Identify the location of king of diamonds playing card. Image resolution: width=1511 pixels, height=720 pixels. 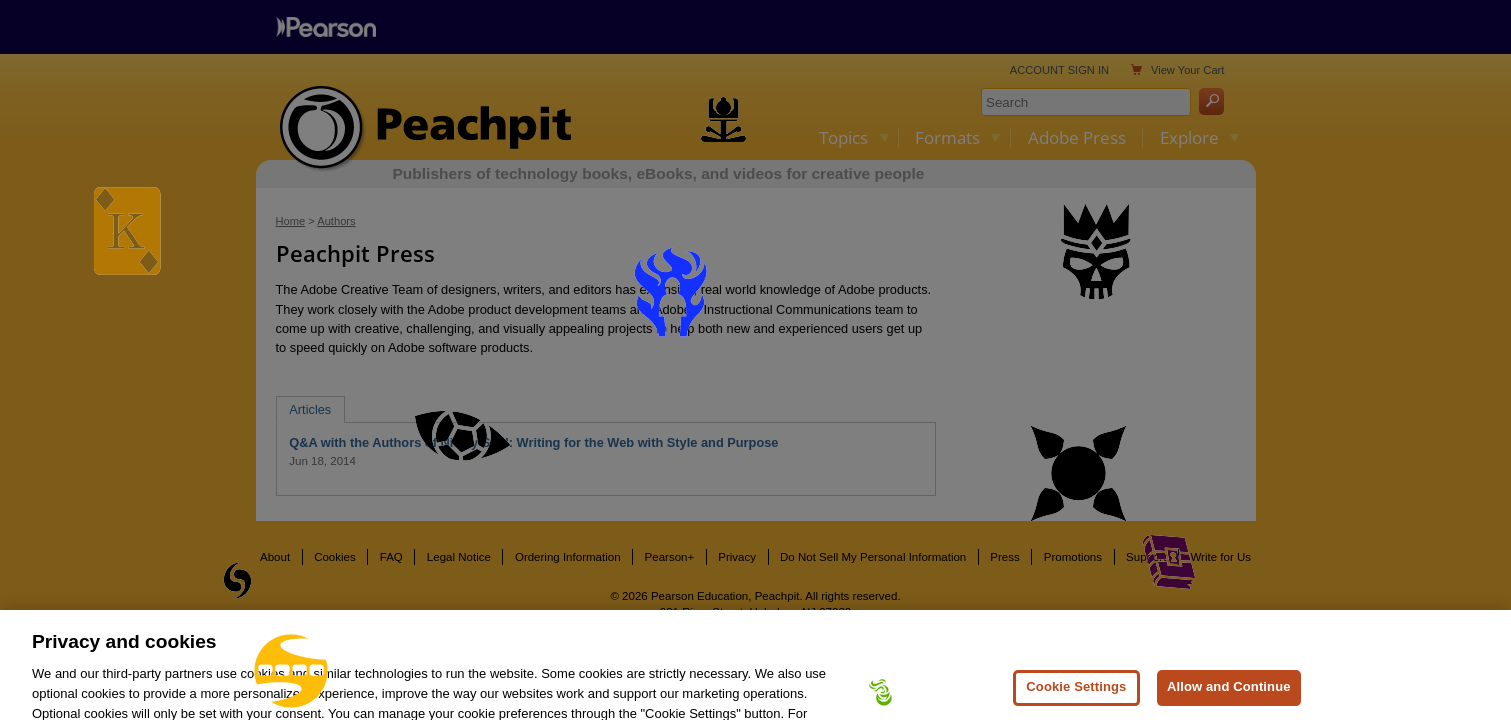
(127, 231).